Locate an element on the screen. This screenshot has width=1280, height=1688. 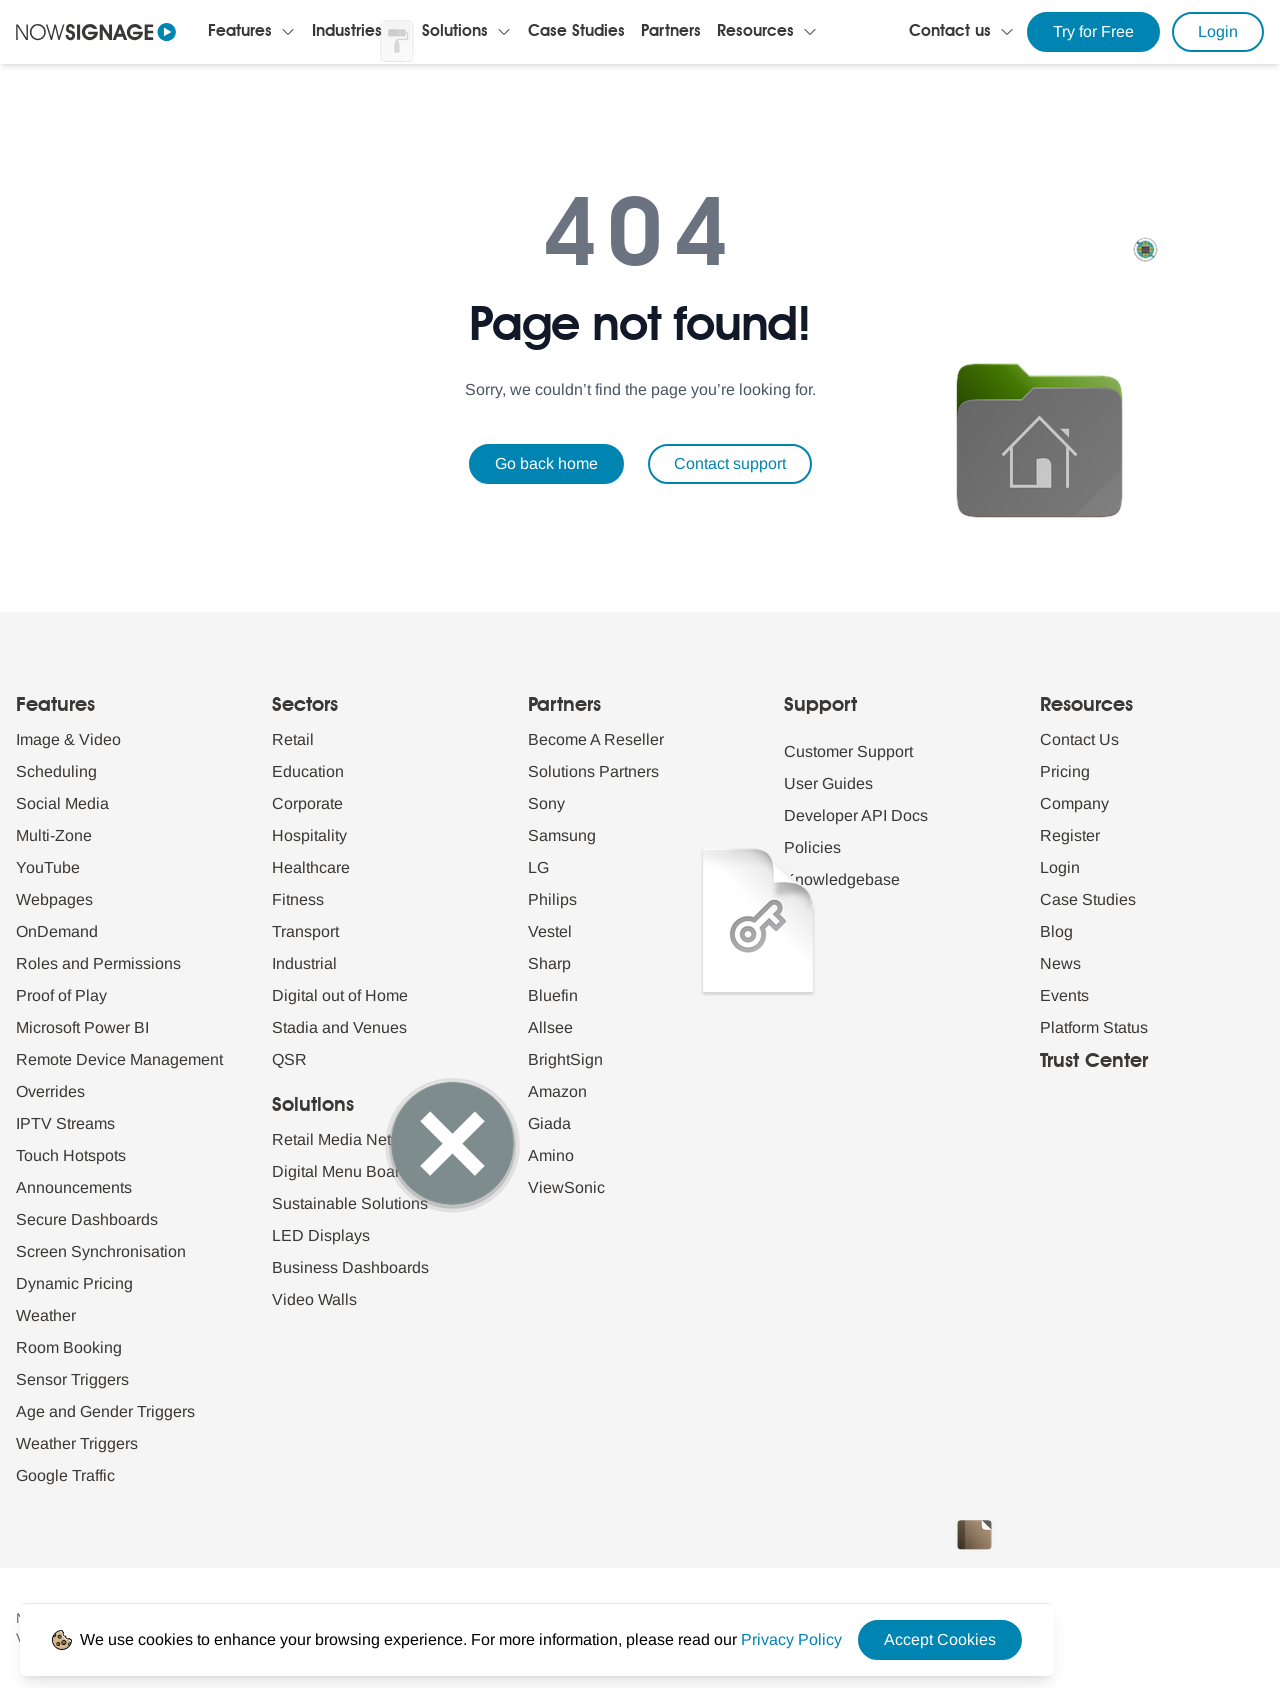
a theme or appearance customization file is located at coordinates (397, 41).